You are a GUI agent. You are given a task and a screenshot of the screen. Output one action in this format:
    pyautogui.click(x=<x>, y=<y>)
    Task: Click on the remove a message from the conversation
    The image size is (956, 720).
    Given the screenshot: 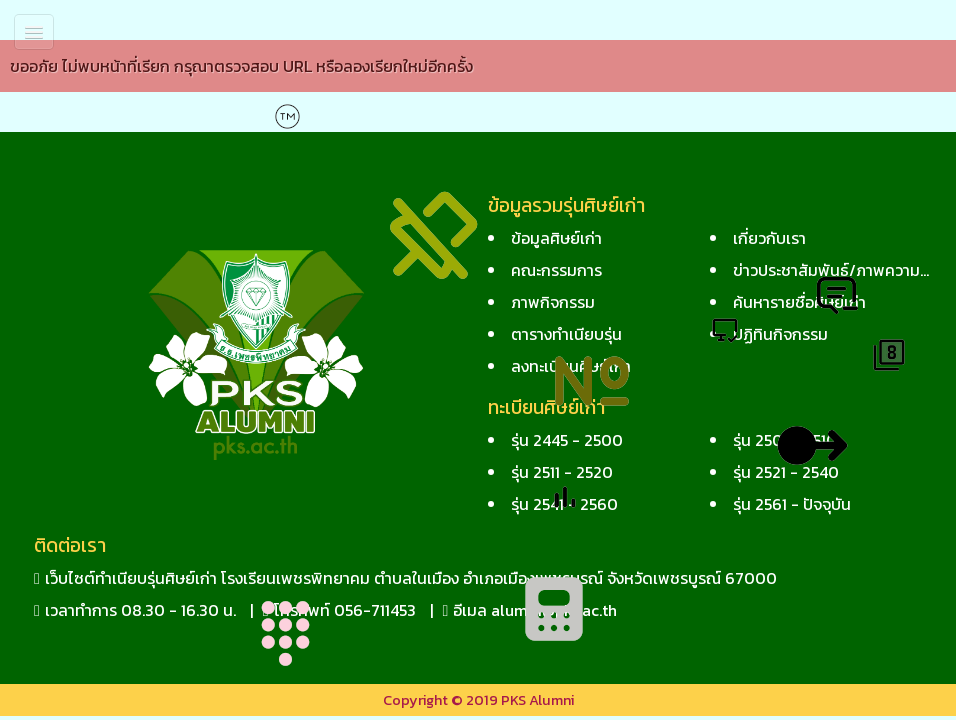 What is the action you would take?
    pyautogui.click(x=836, y=294)
    